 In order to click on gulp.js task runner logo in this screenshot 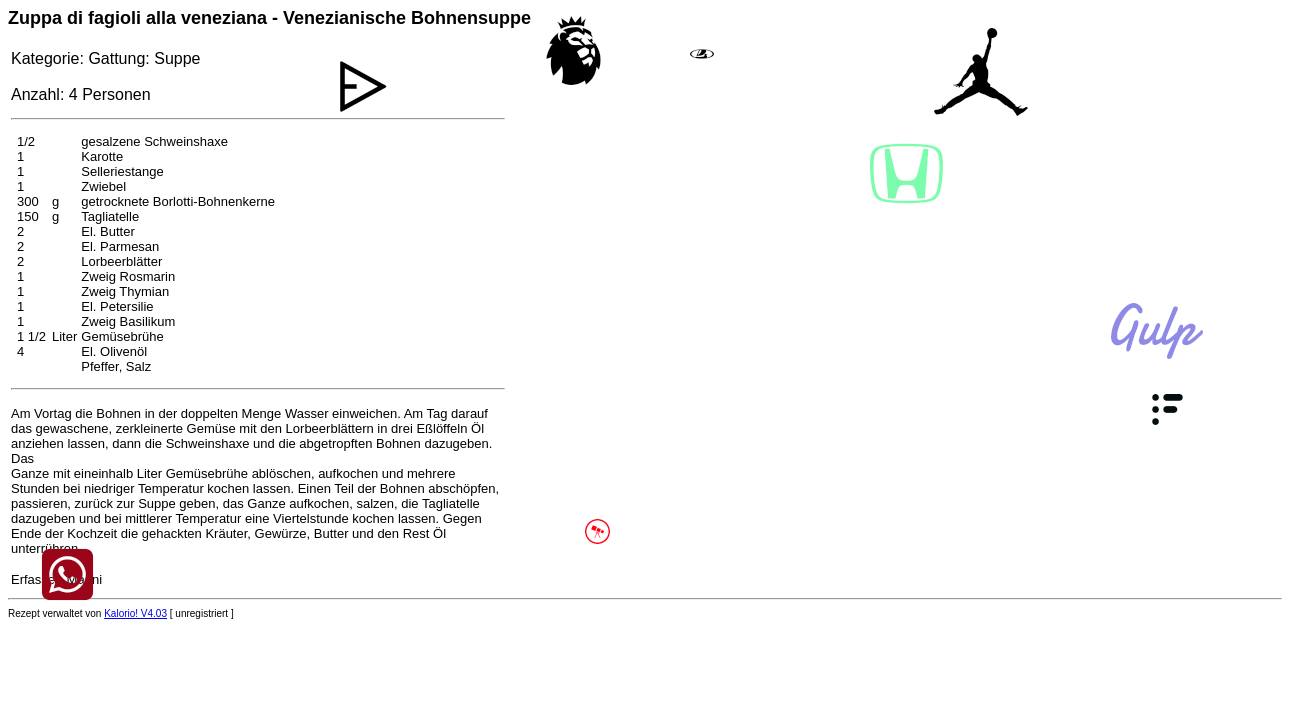, I will do `click(1157, 331)`.